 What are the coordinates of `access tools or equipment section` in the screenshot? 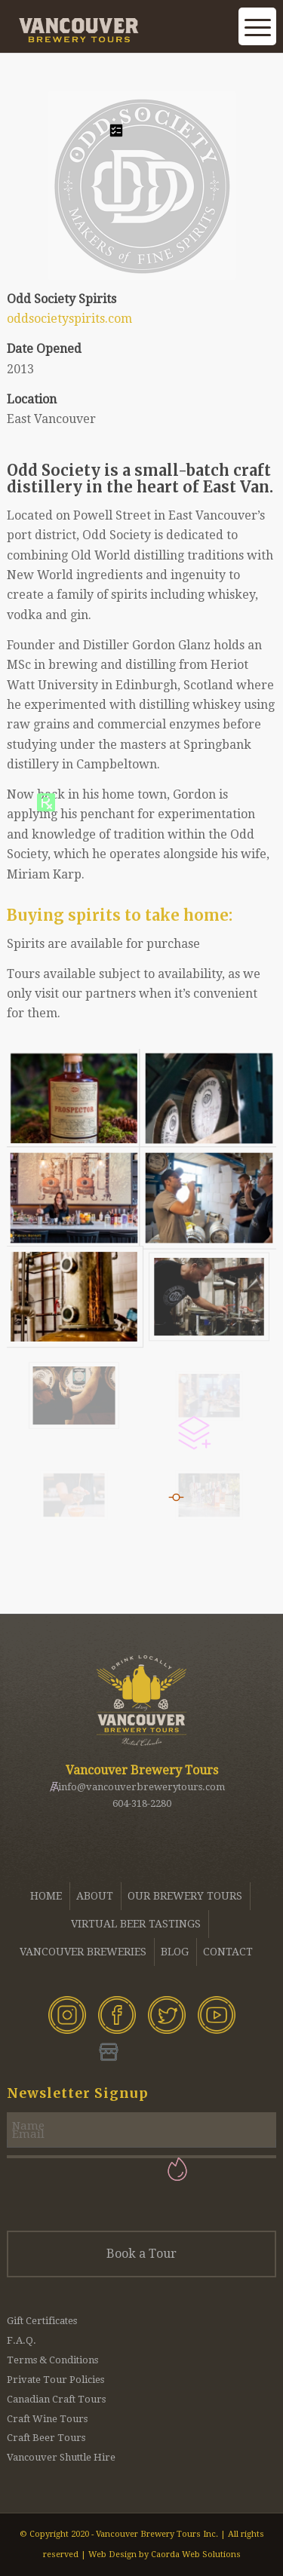 It's located at (54, 1786).